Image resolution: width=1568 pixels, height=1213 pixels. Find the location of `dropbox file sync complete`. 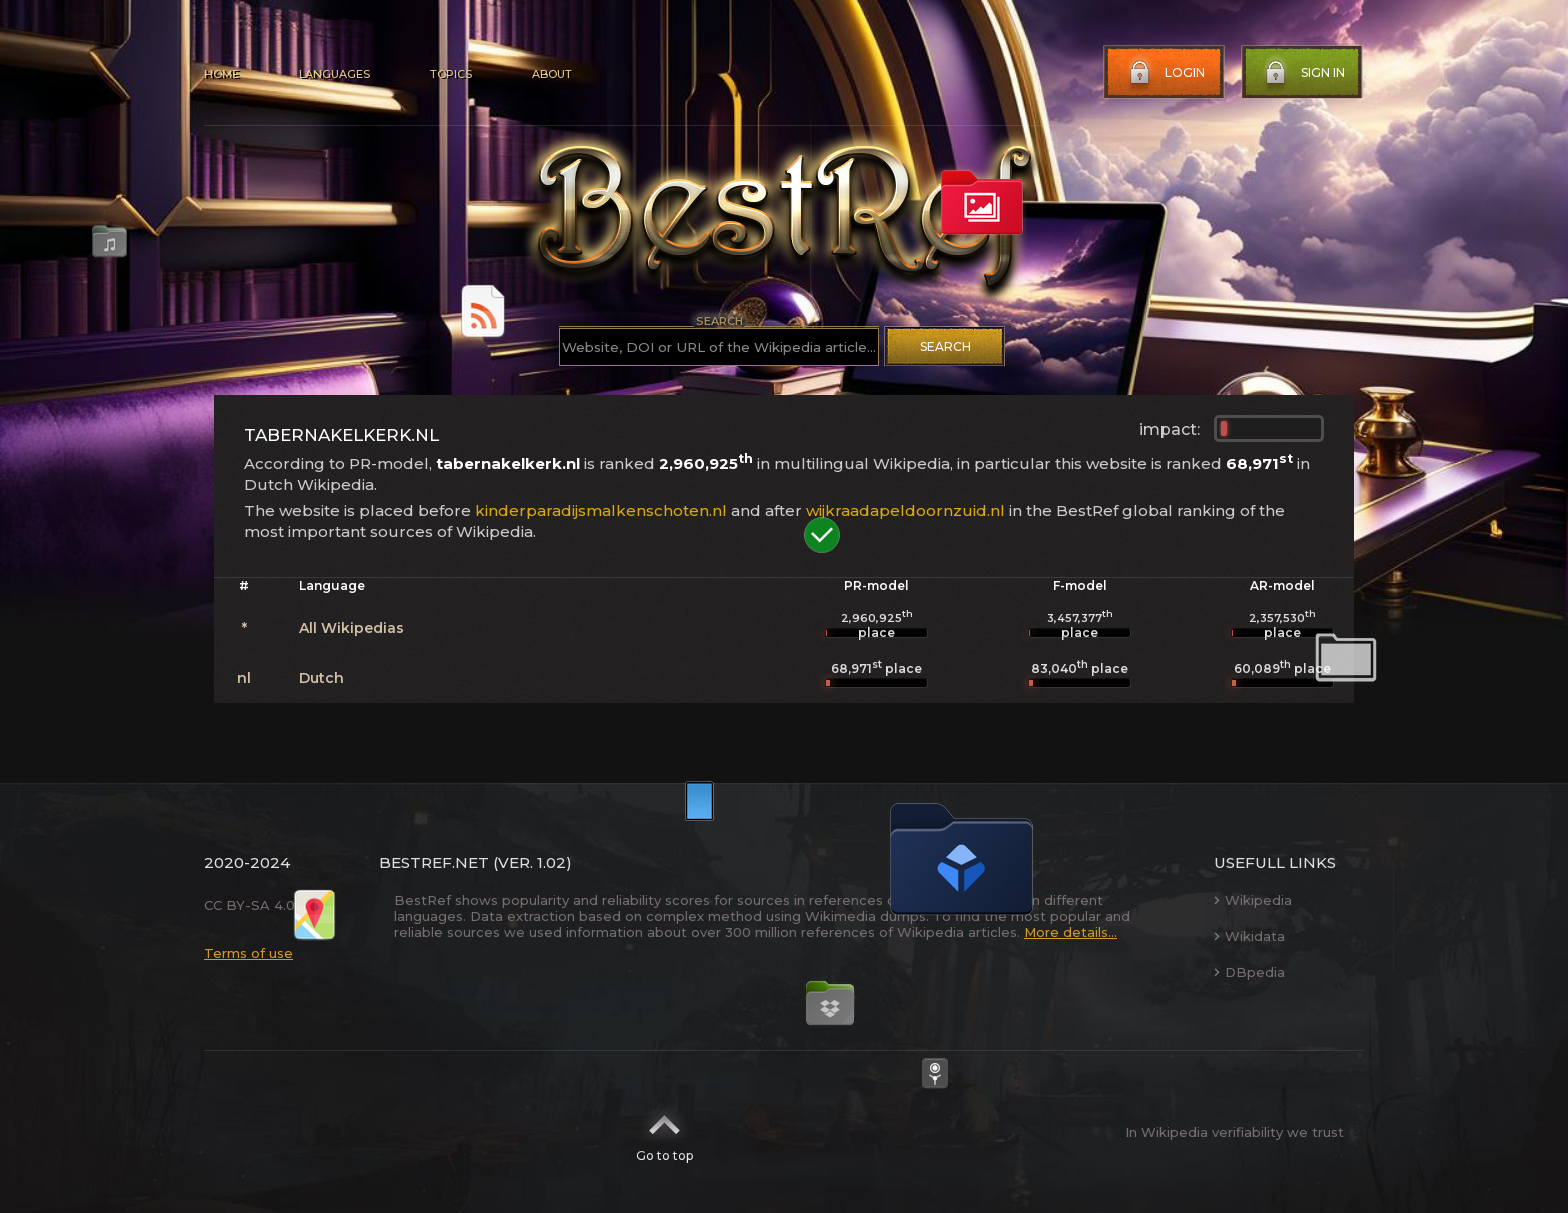

dropbox file sync complete is located at coordinates (822, 535).